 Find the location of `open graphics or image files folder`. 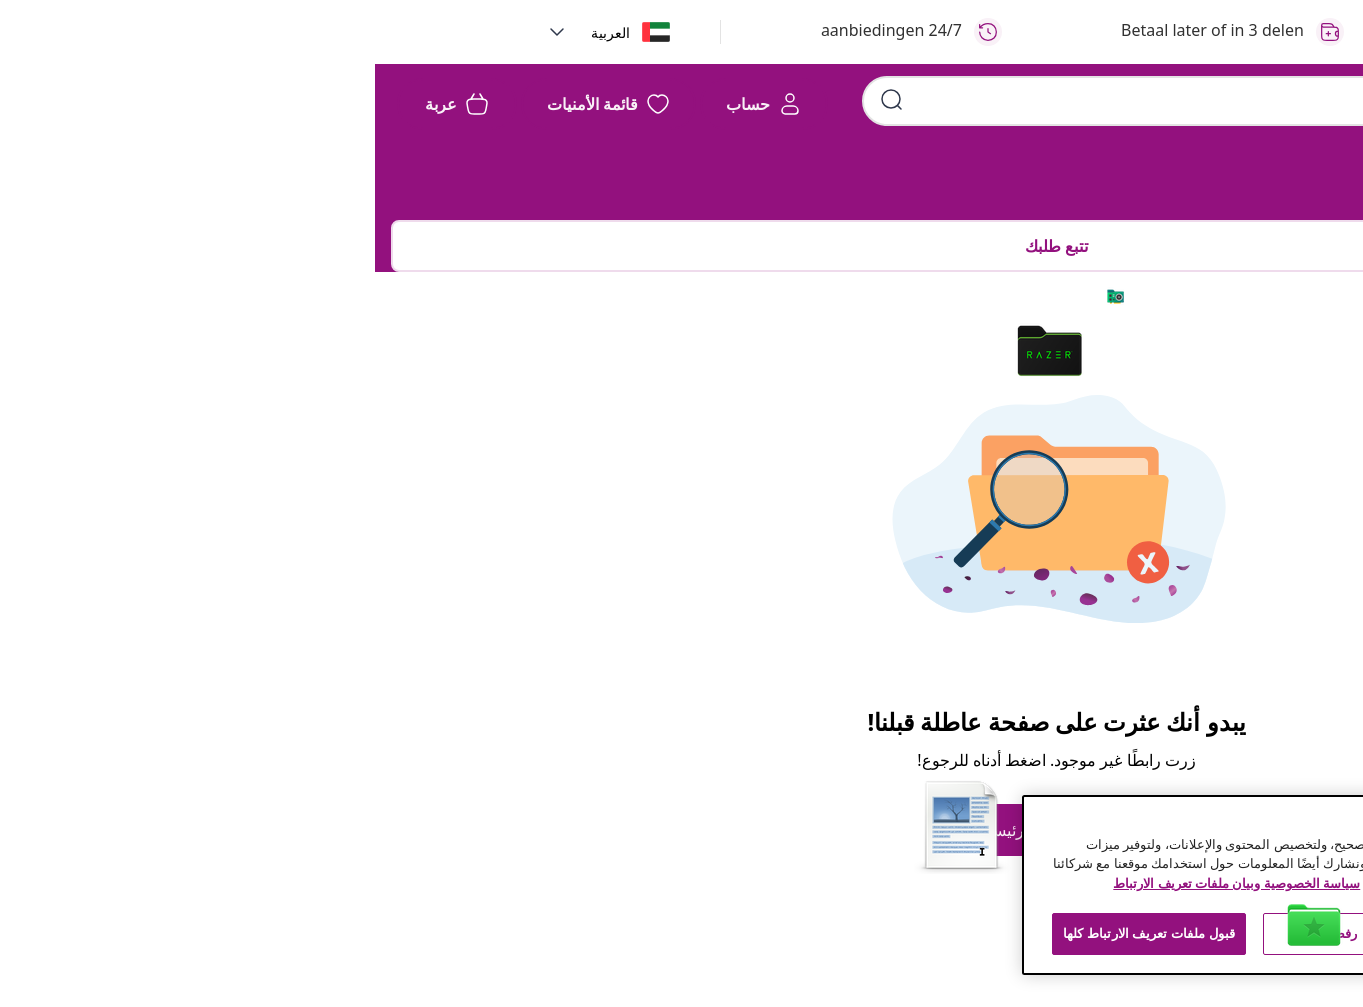

open graphics or image files folder is located at coordinates (1115, 296).